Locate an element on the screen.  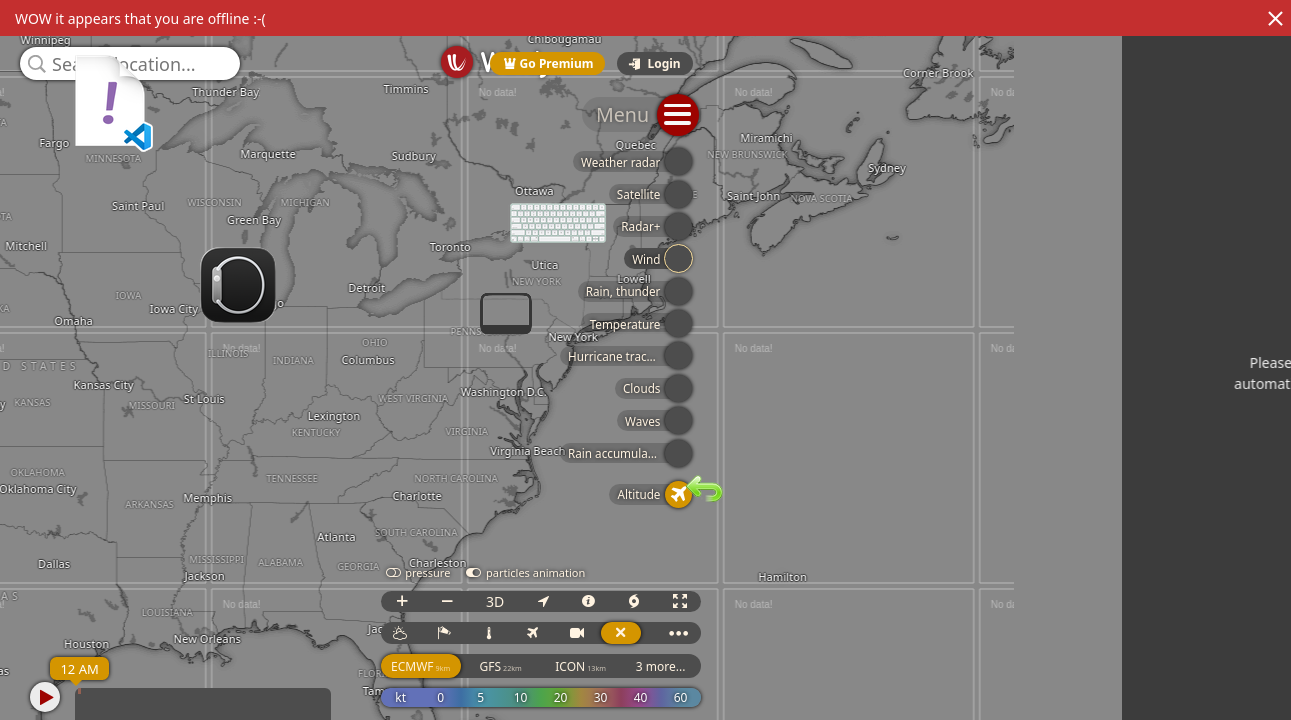
connect to a wireless bluetooth keyboard is located at coordinates (558, 223).